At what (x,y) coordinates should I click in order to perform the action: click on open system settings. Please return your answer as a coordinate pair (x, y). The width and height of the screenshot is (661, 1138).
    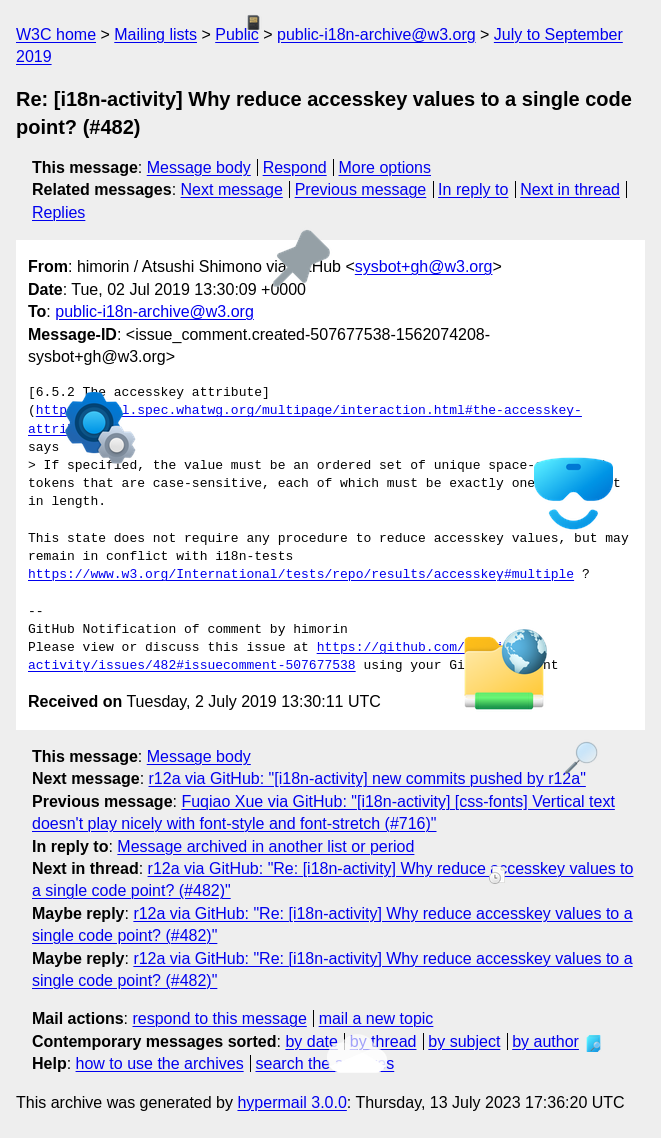
    Looking at the image, I should click on (101, 429).